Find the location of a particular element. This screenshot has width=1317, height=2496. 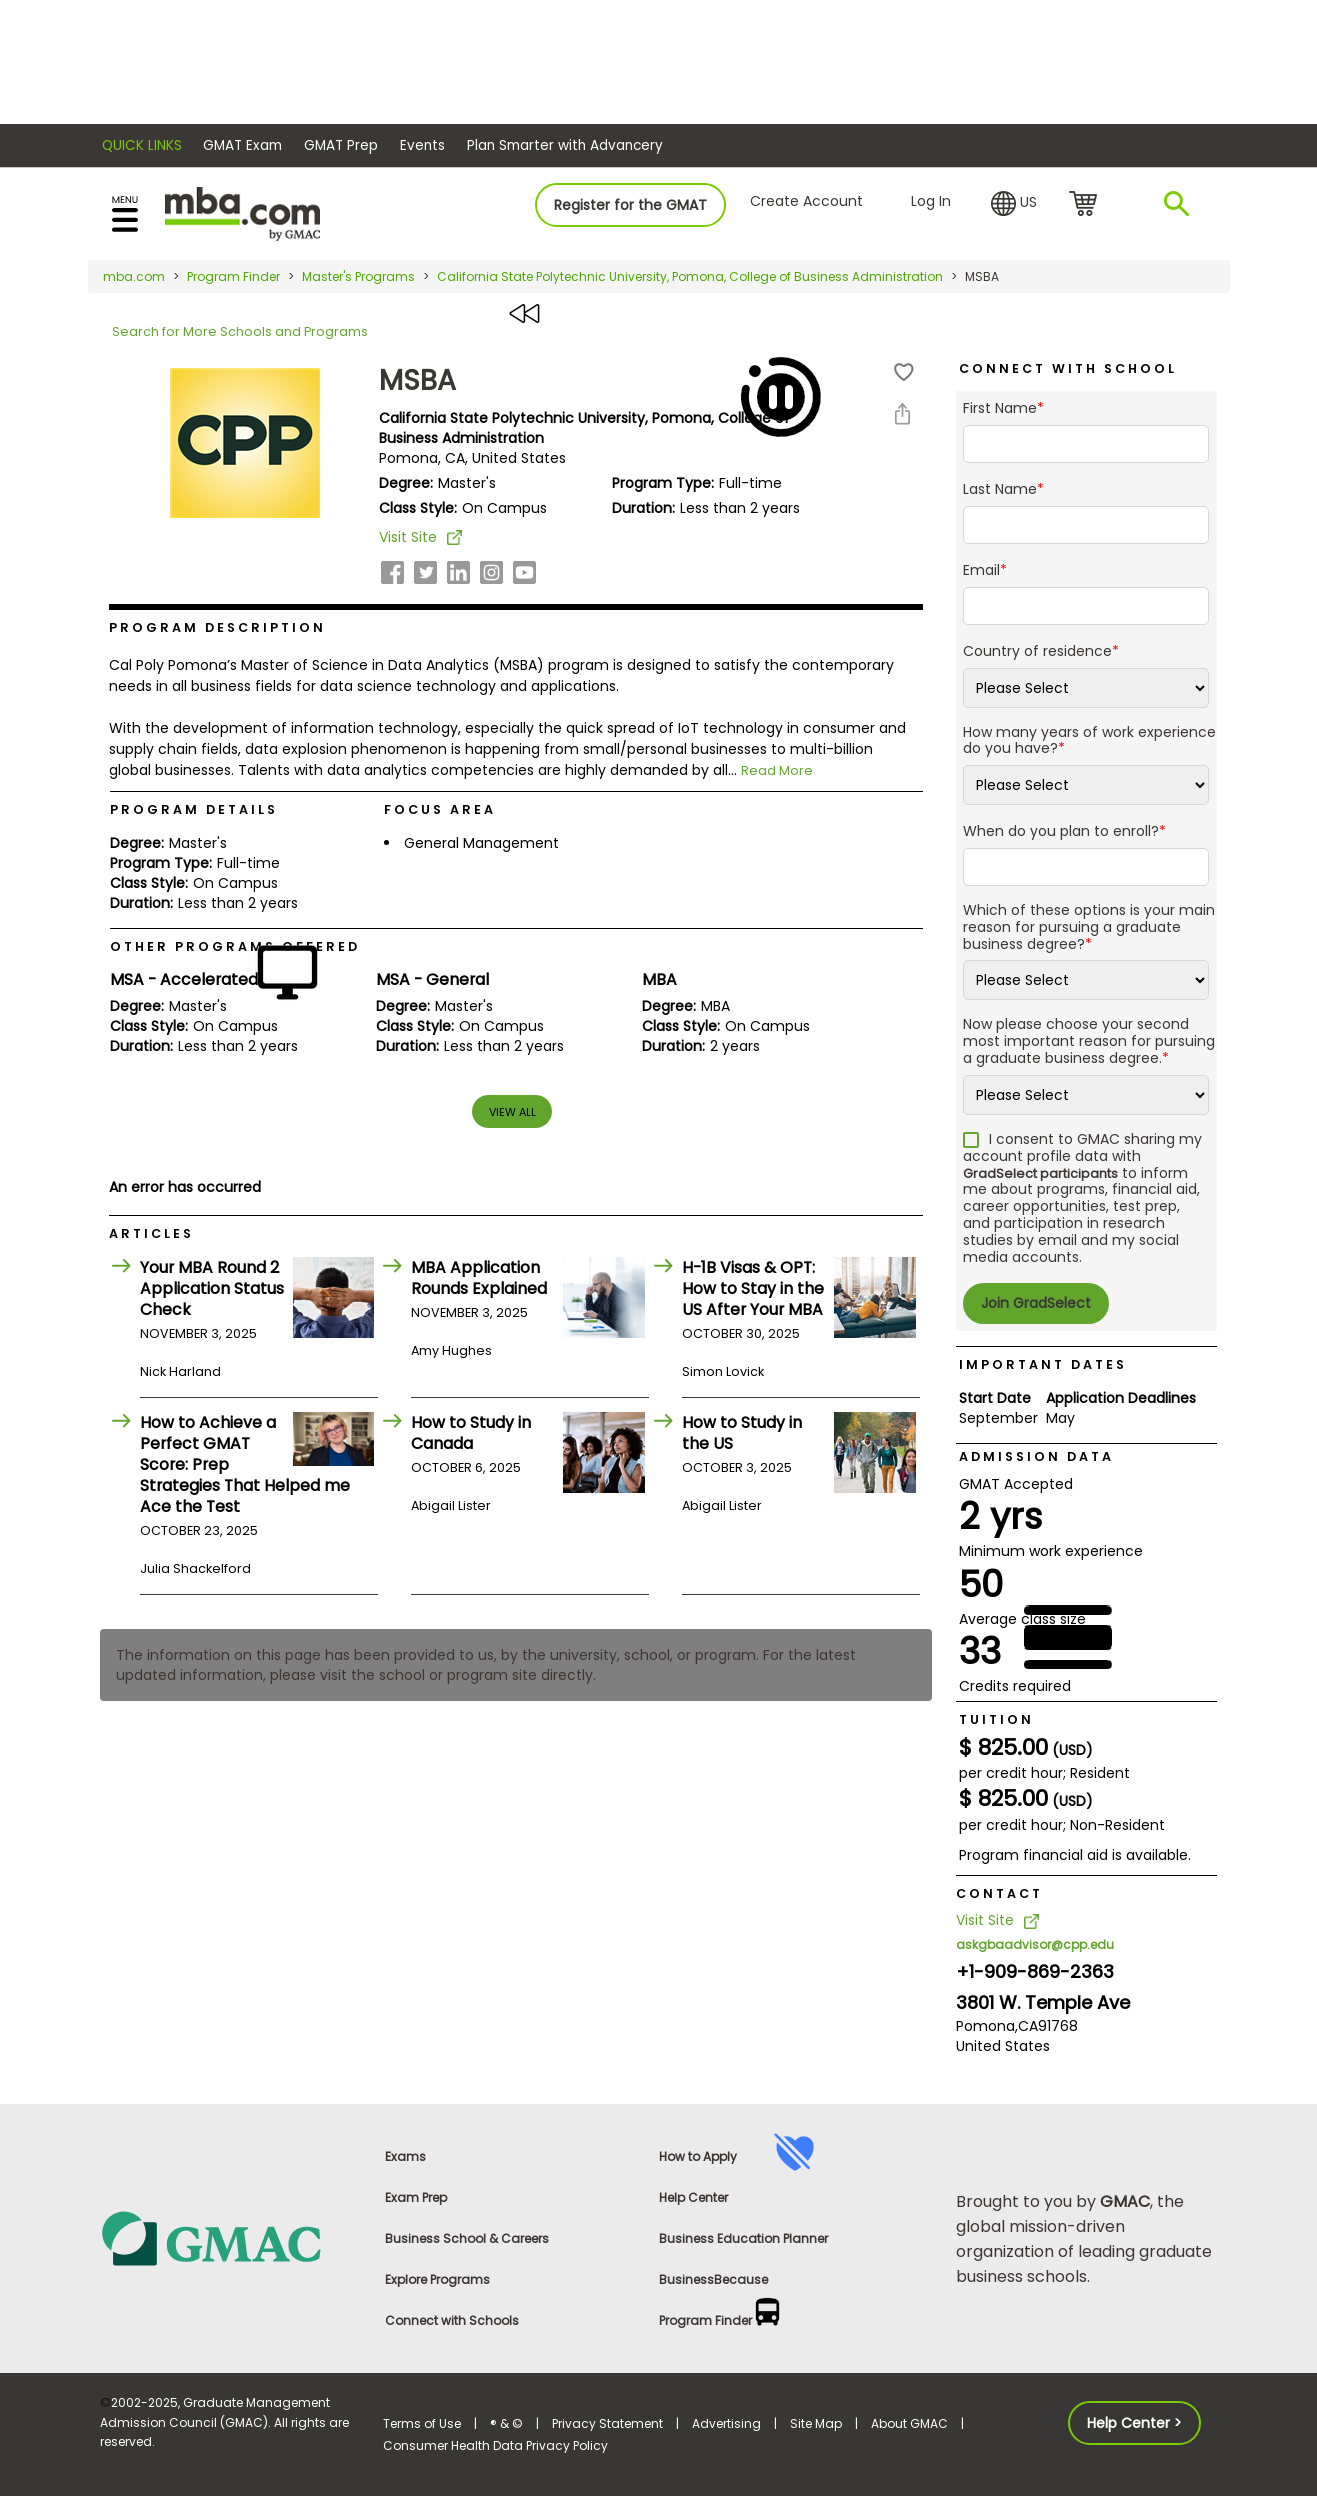

switch to desktop view is located at coordinates (287, 972).